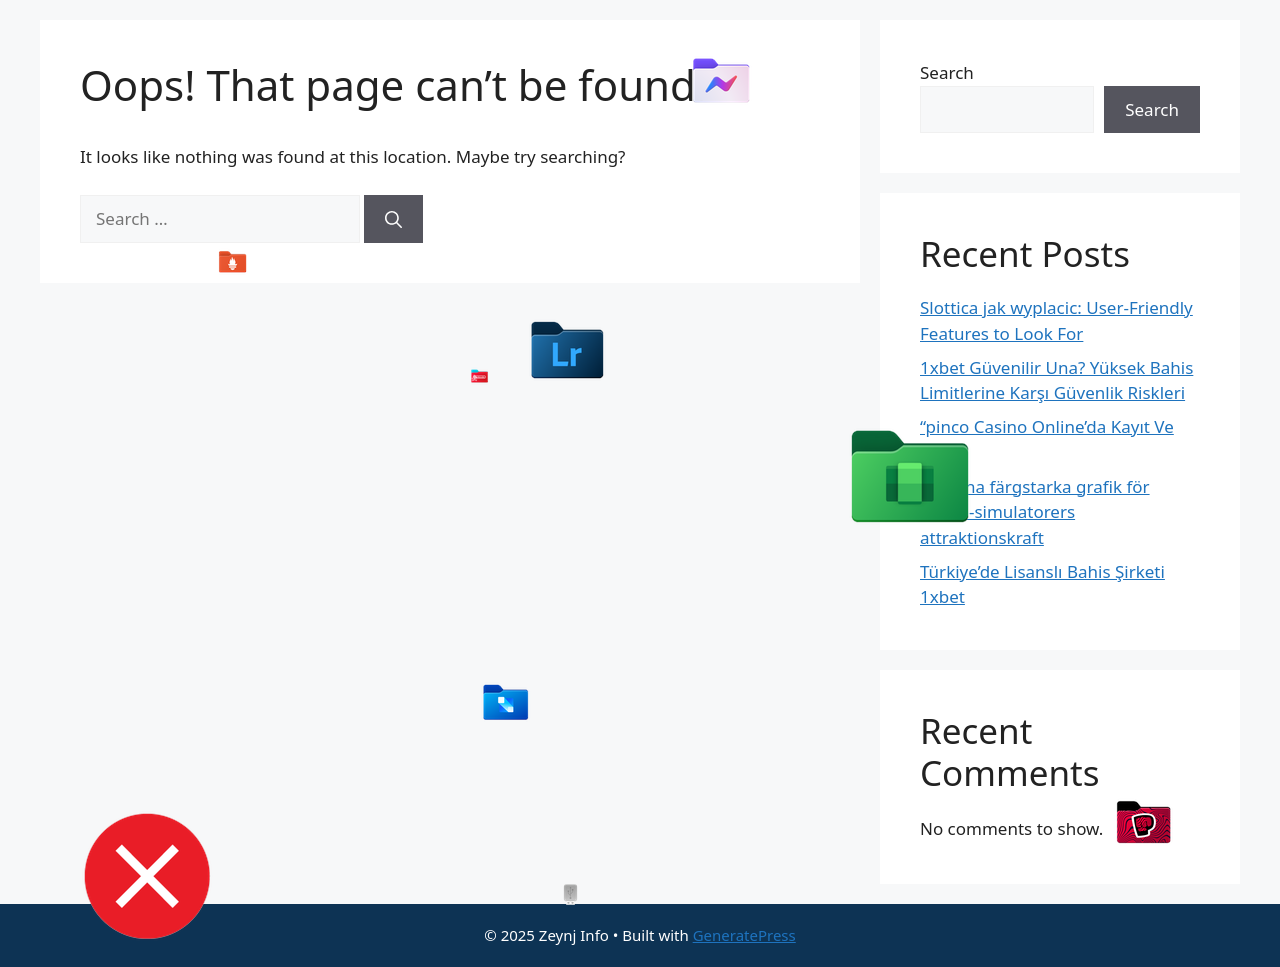  I want to click on OneDrive sync error or failure, so click(147, 876).